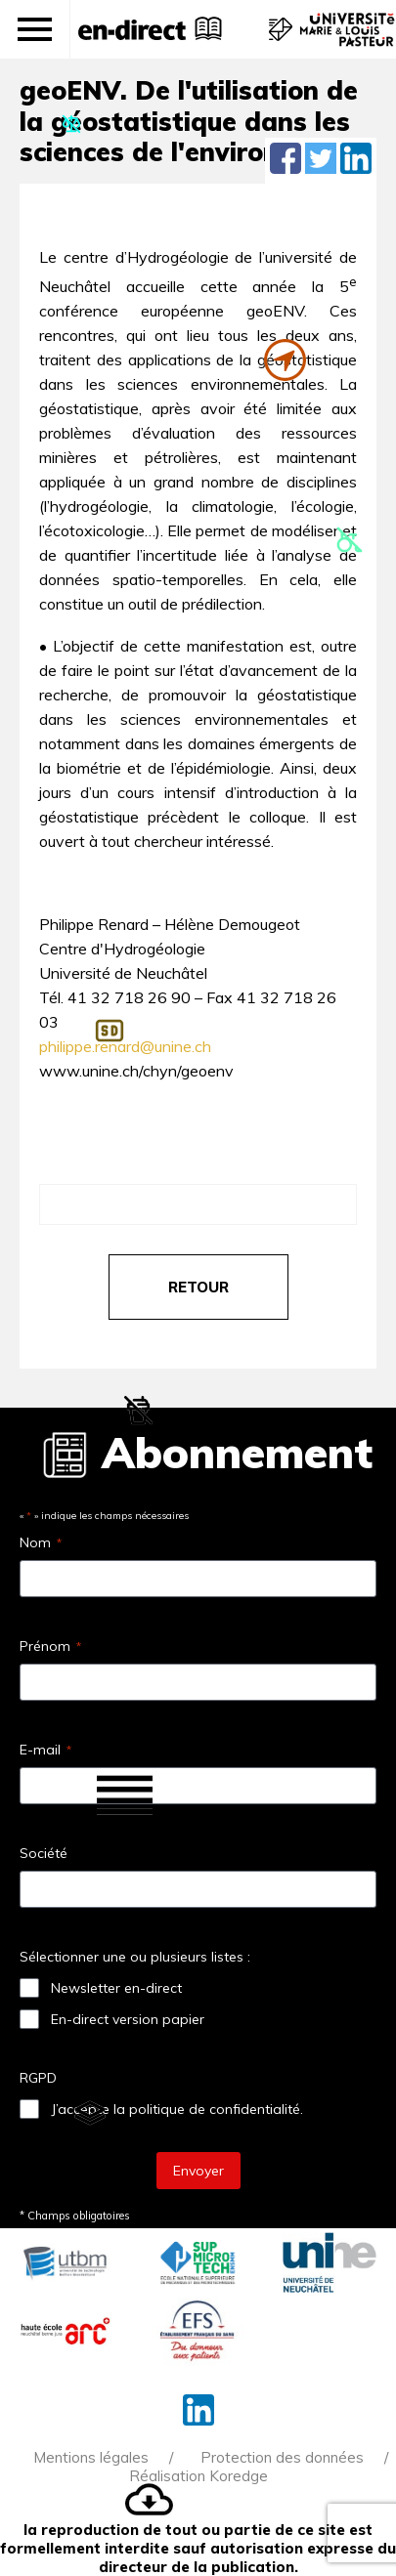 This screenshot has height=2576, width=396. I want to click on view layers or stacked content, so click(90, 2113).